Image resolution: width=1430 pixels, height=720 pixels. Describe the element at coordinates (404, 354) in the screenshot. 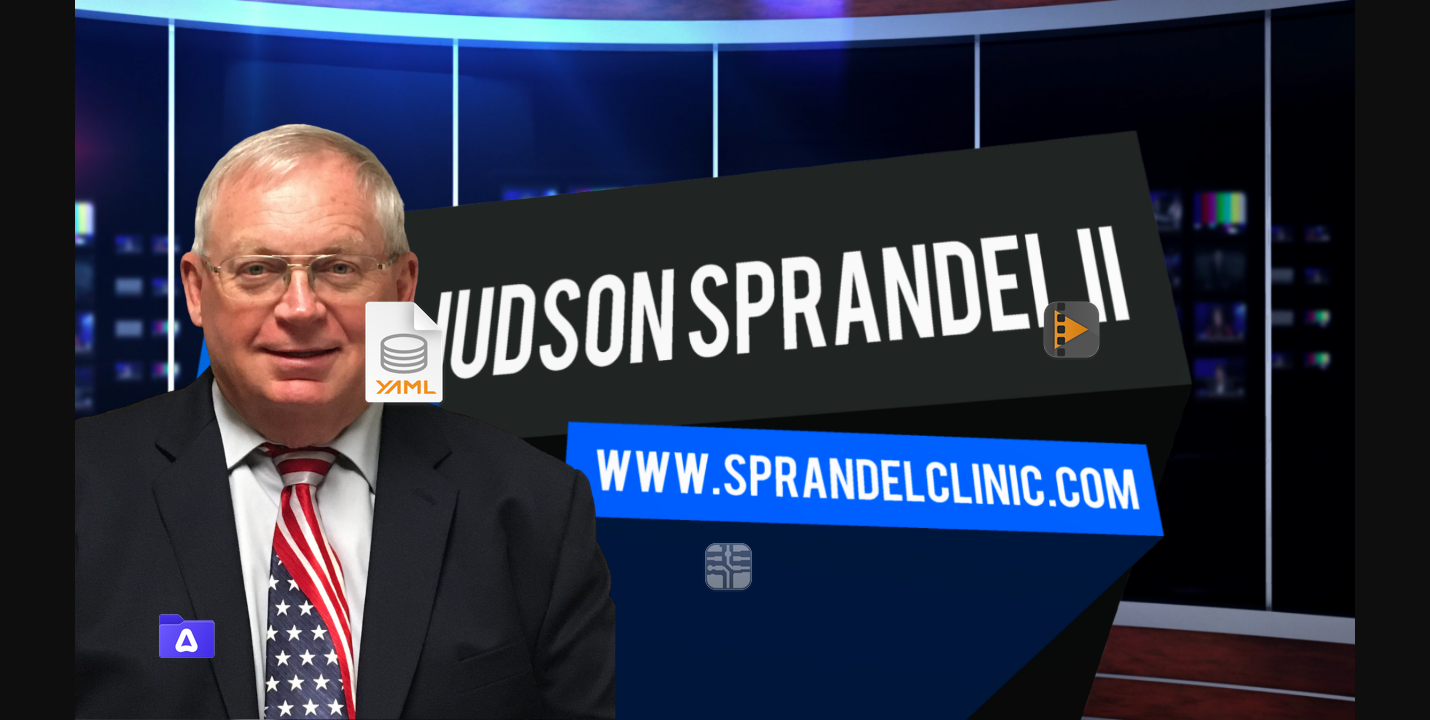

I see `a yaml configuration file` at that location.